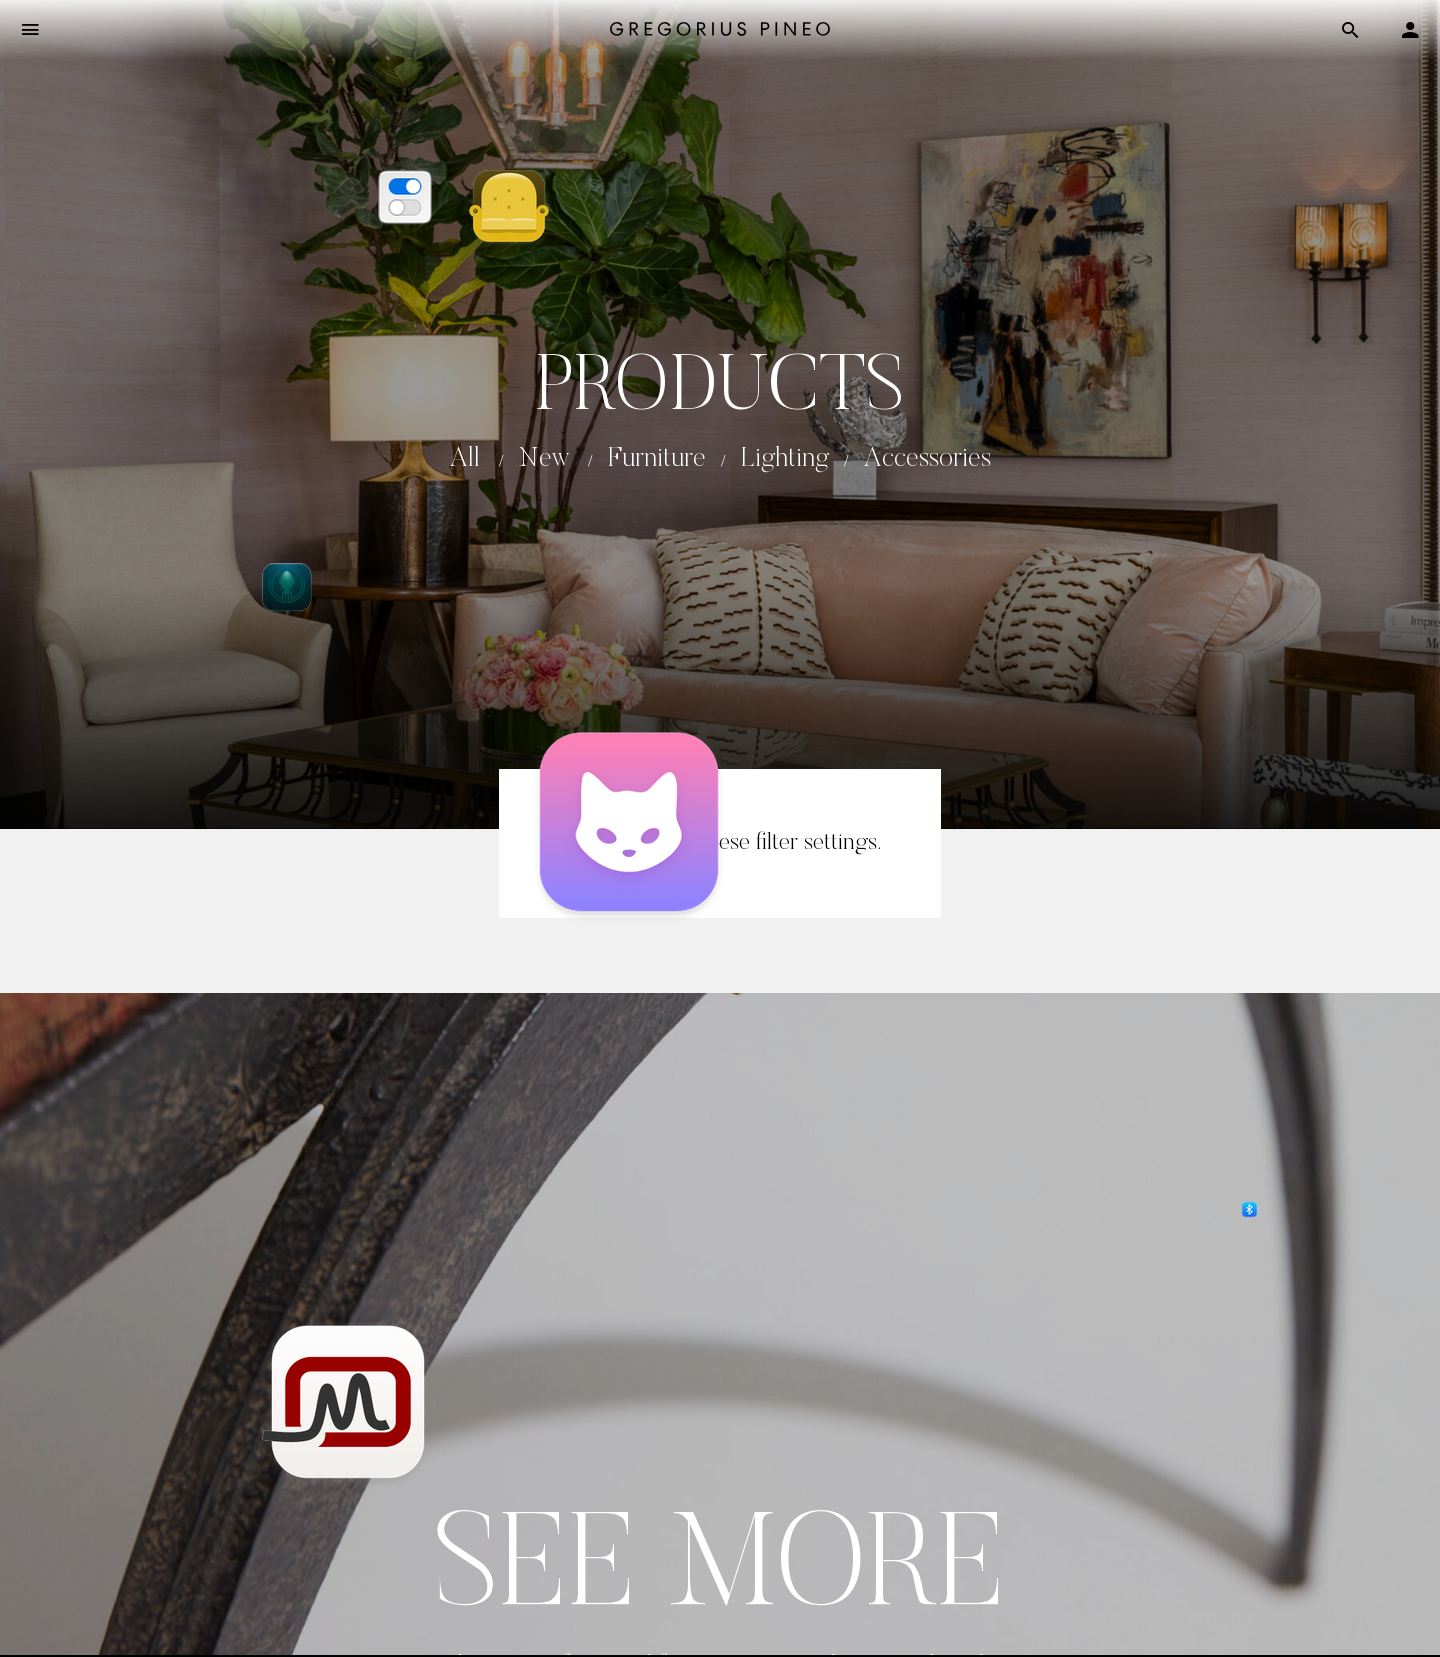  What do you see at coordinates (405, 197) in the screenshot?
I see `open system tweaks or settings customization` at bounding box center [405, 197].